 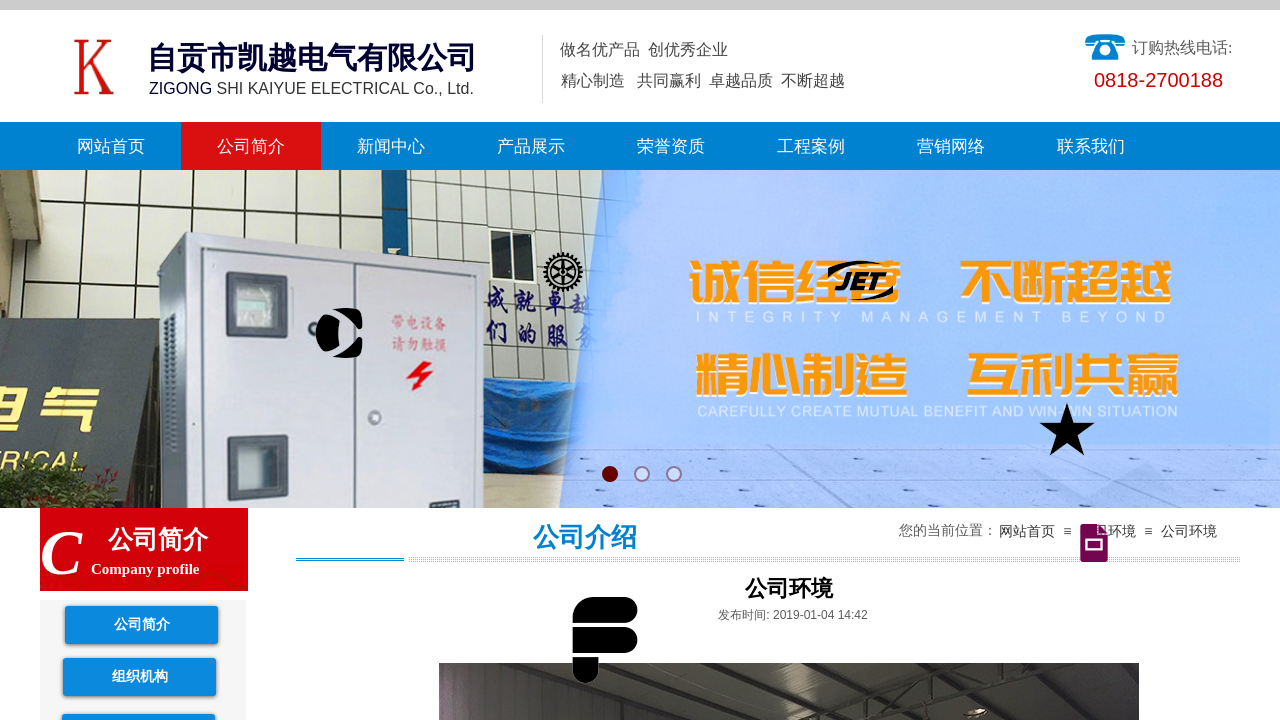 What do you see at coordinates (605, 640) in the screenshot?
I see `formbricks logo` at bounding box center [605, 640].